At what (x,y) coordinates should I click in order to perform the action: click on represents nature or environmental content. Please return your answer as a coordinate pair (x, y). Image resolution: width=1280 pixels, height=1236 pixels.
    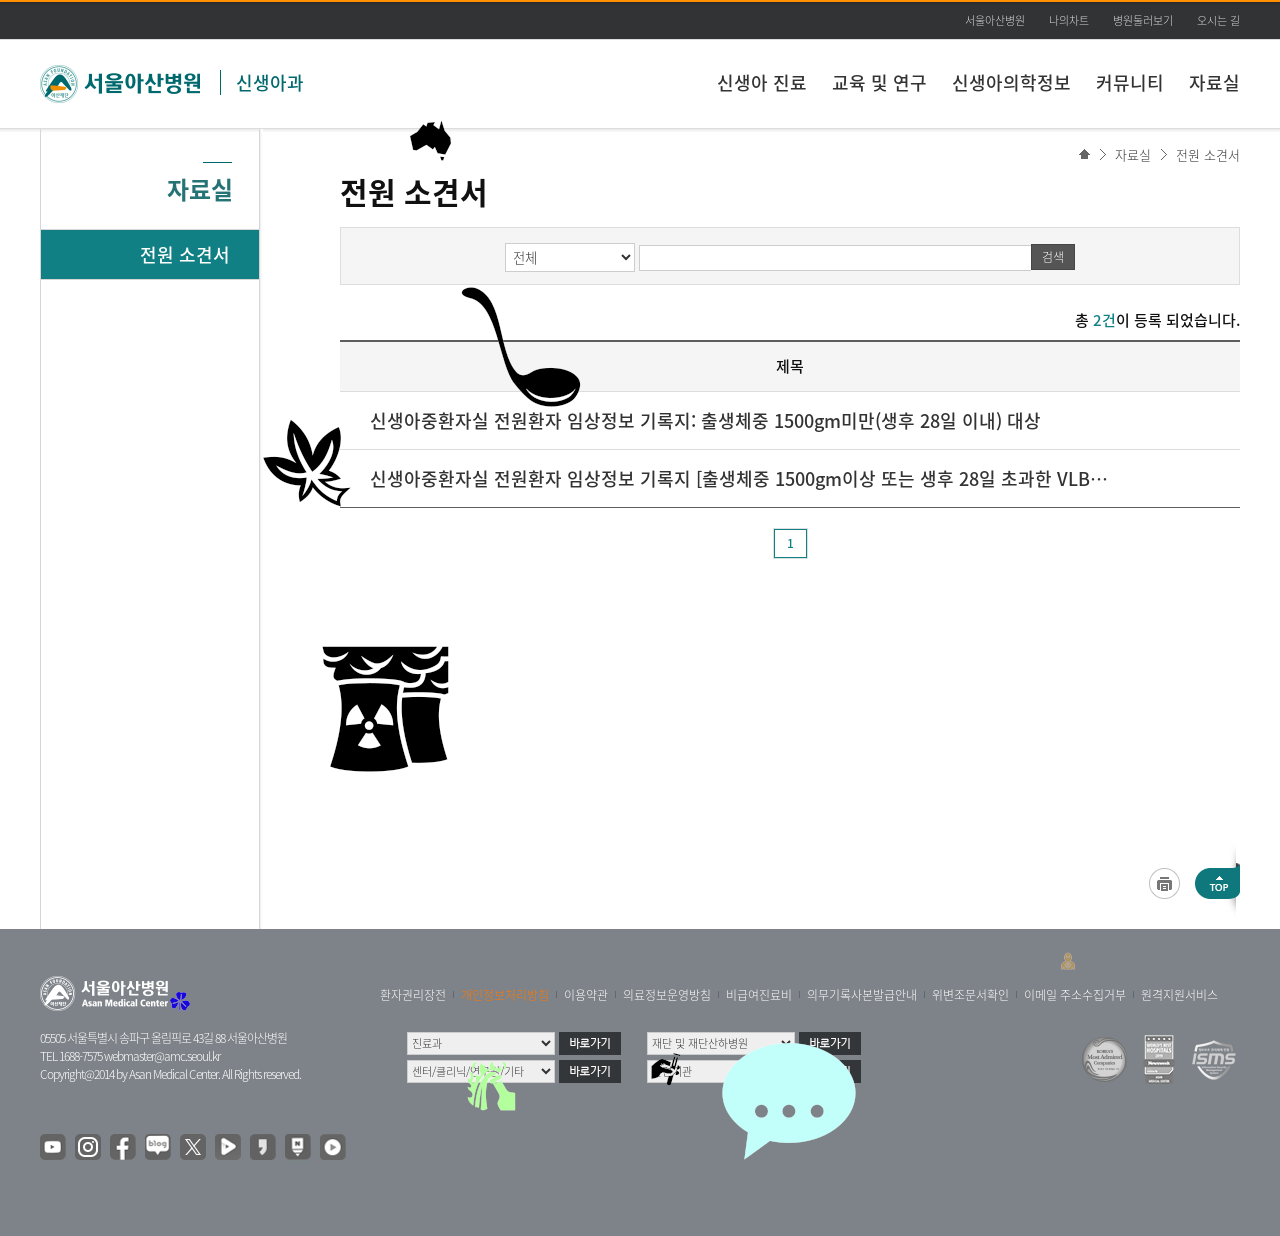
    Looking at the image, I should click on (306, 463).